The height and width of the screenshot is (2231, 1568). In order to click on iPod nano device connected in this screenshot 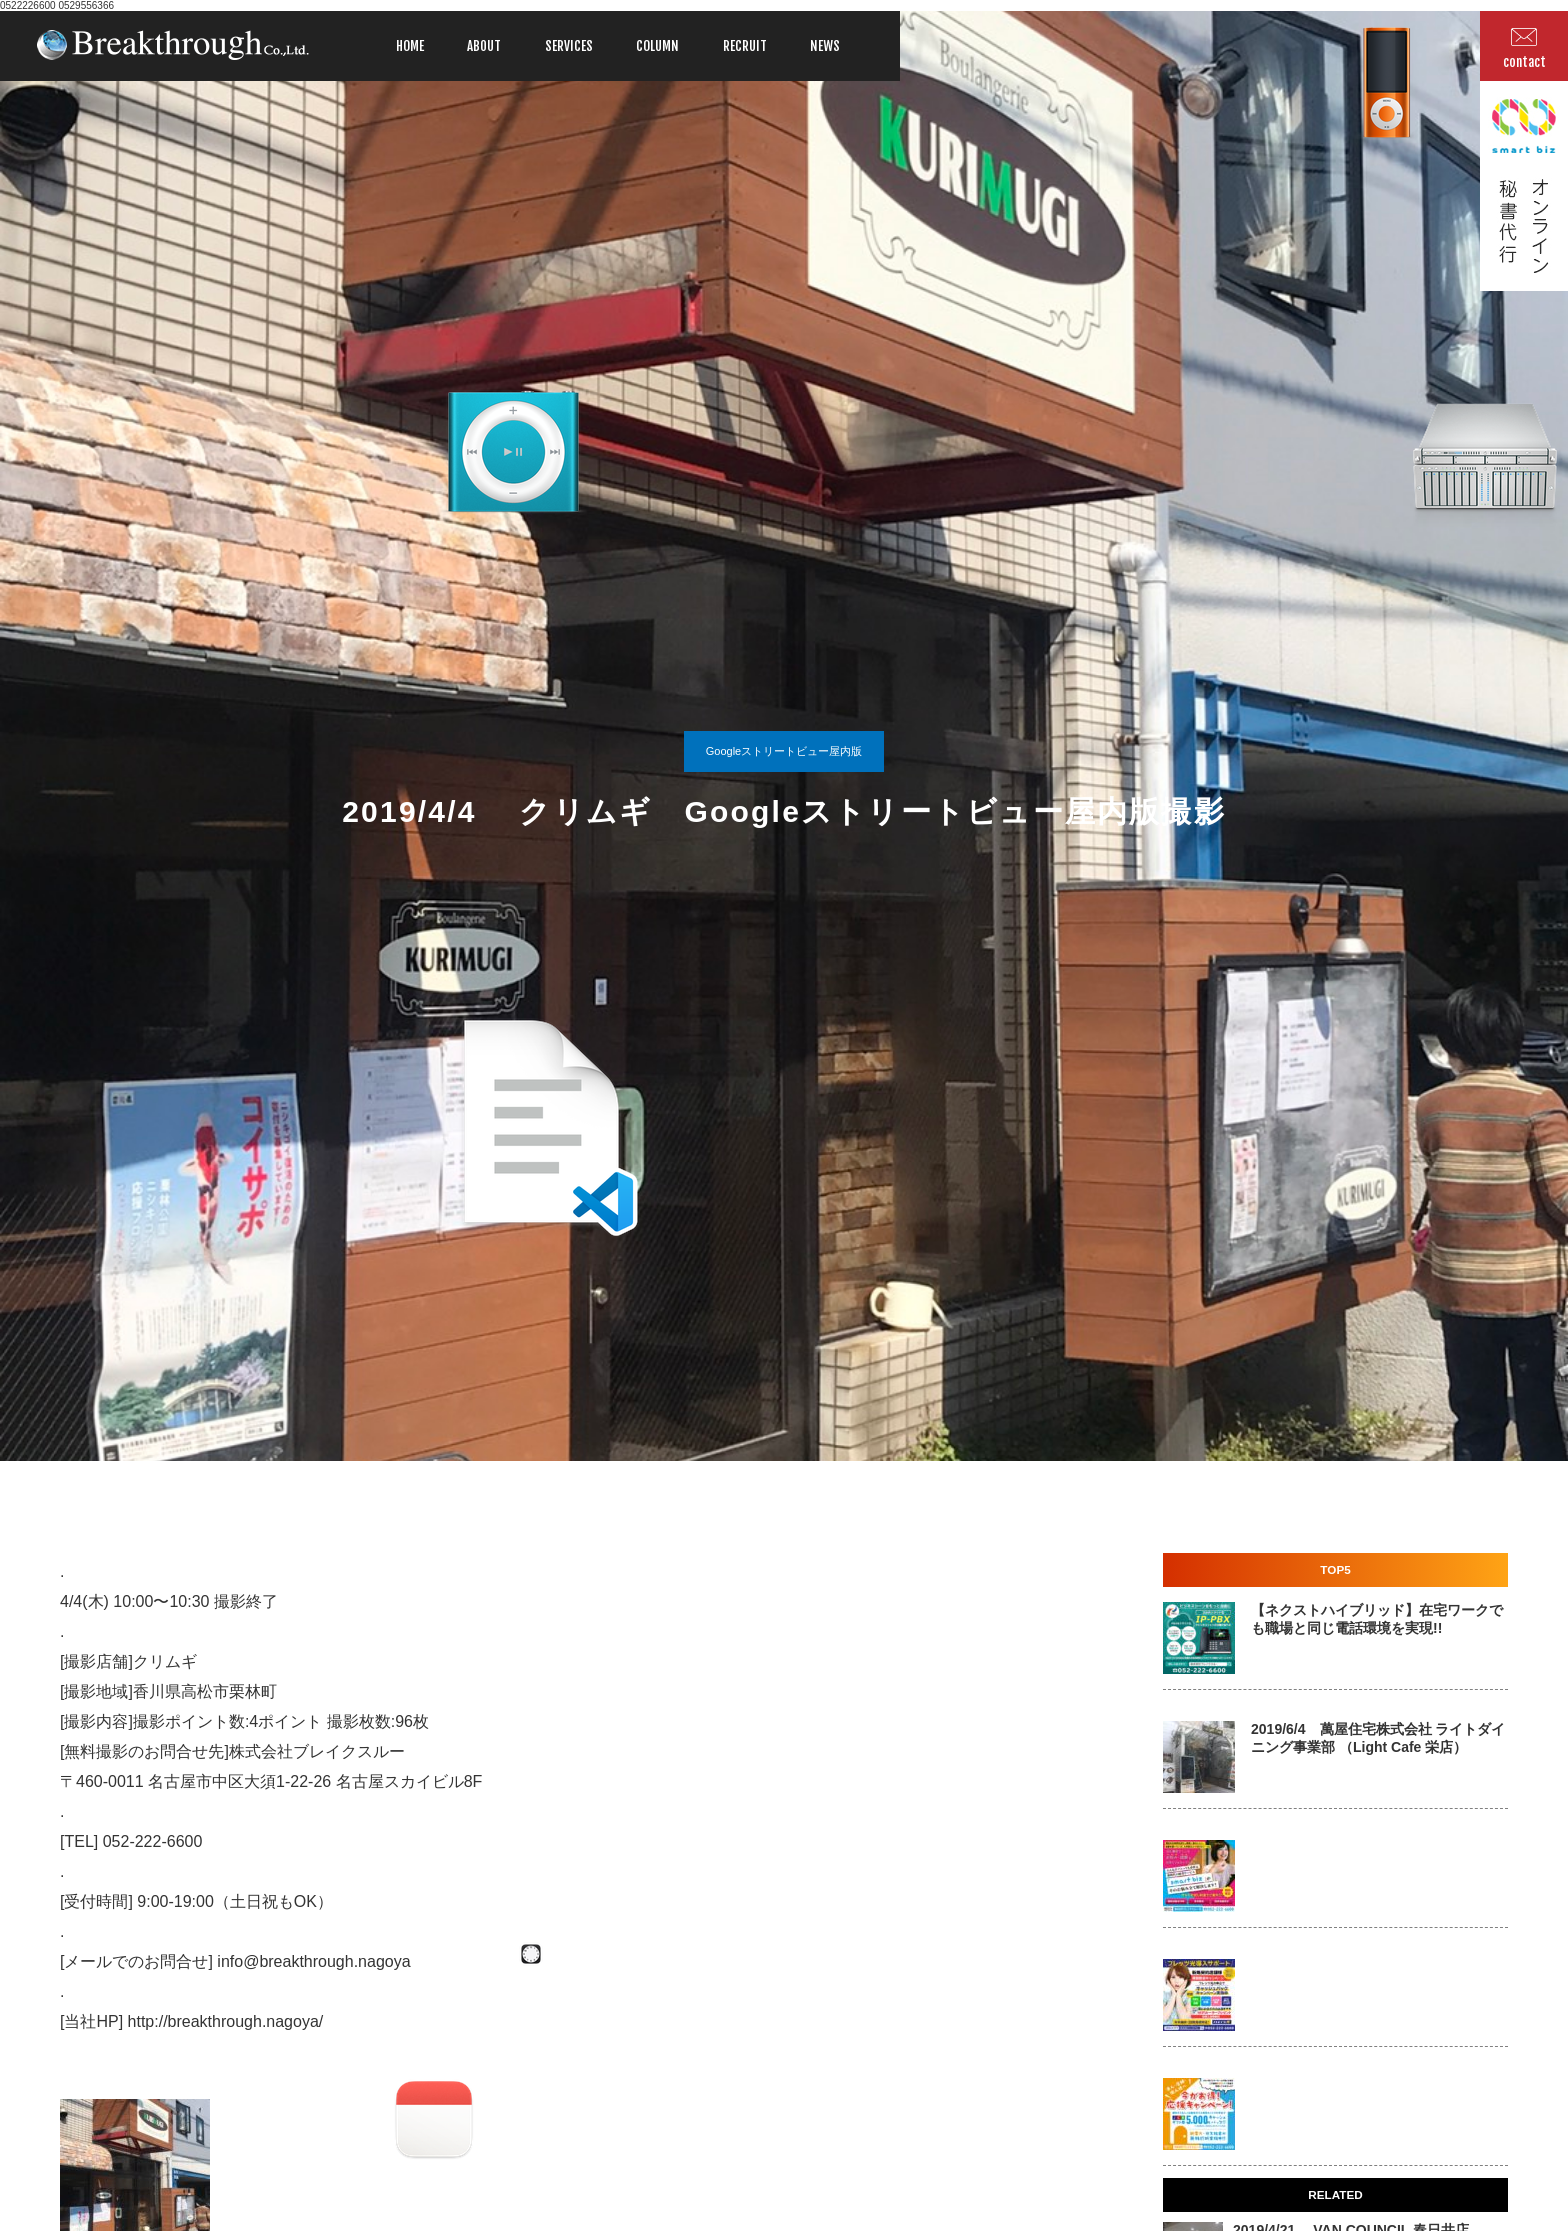, I will do `click(1386, 84)`.